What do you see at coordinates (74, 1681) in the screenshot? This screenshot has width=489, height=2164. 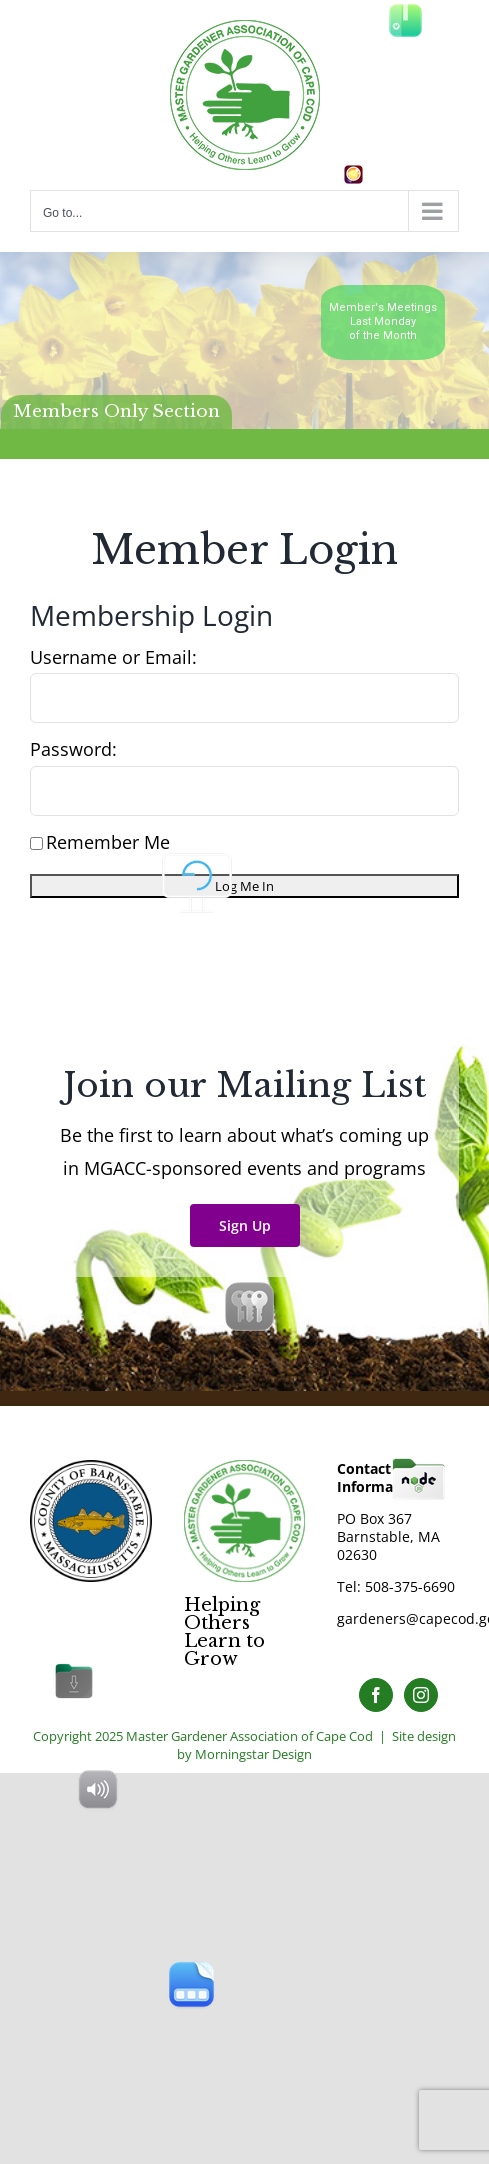 I see `open your downloads folder` at bounding box center [74, 1681].